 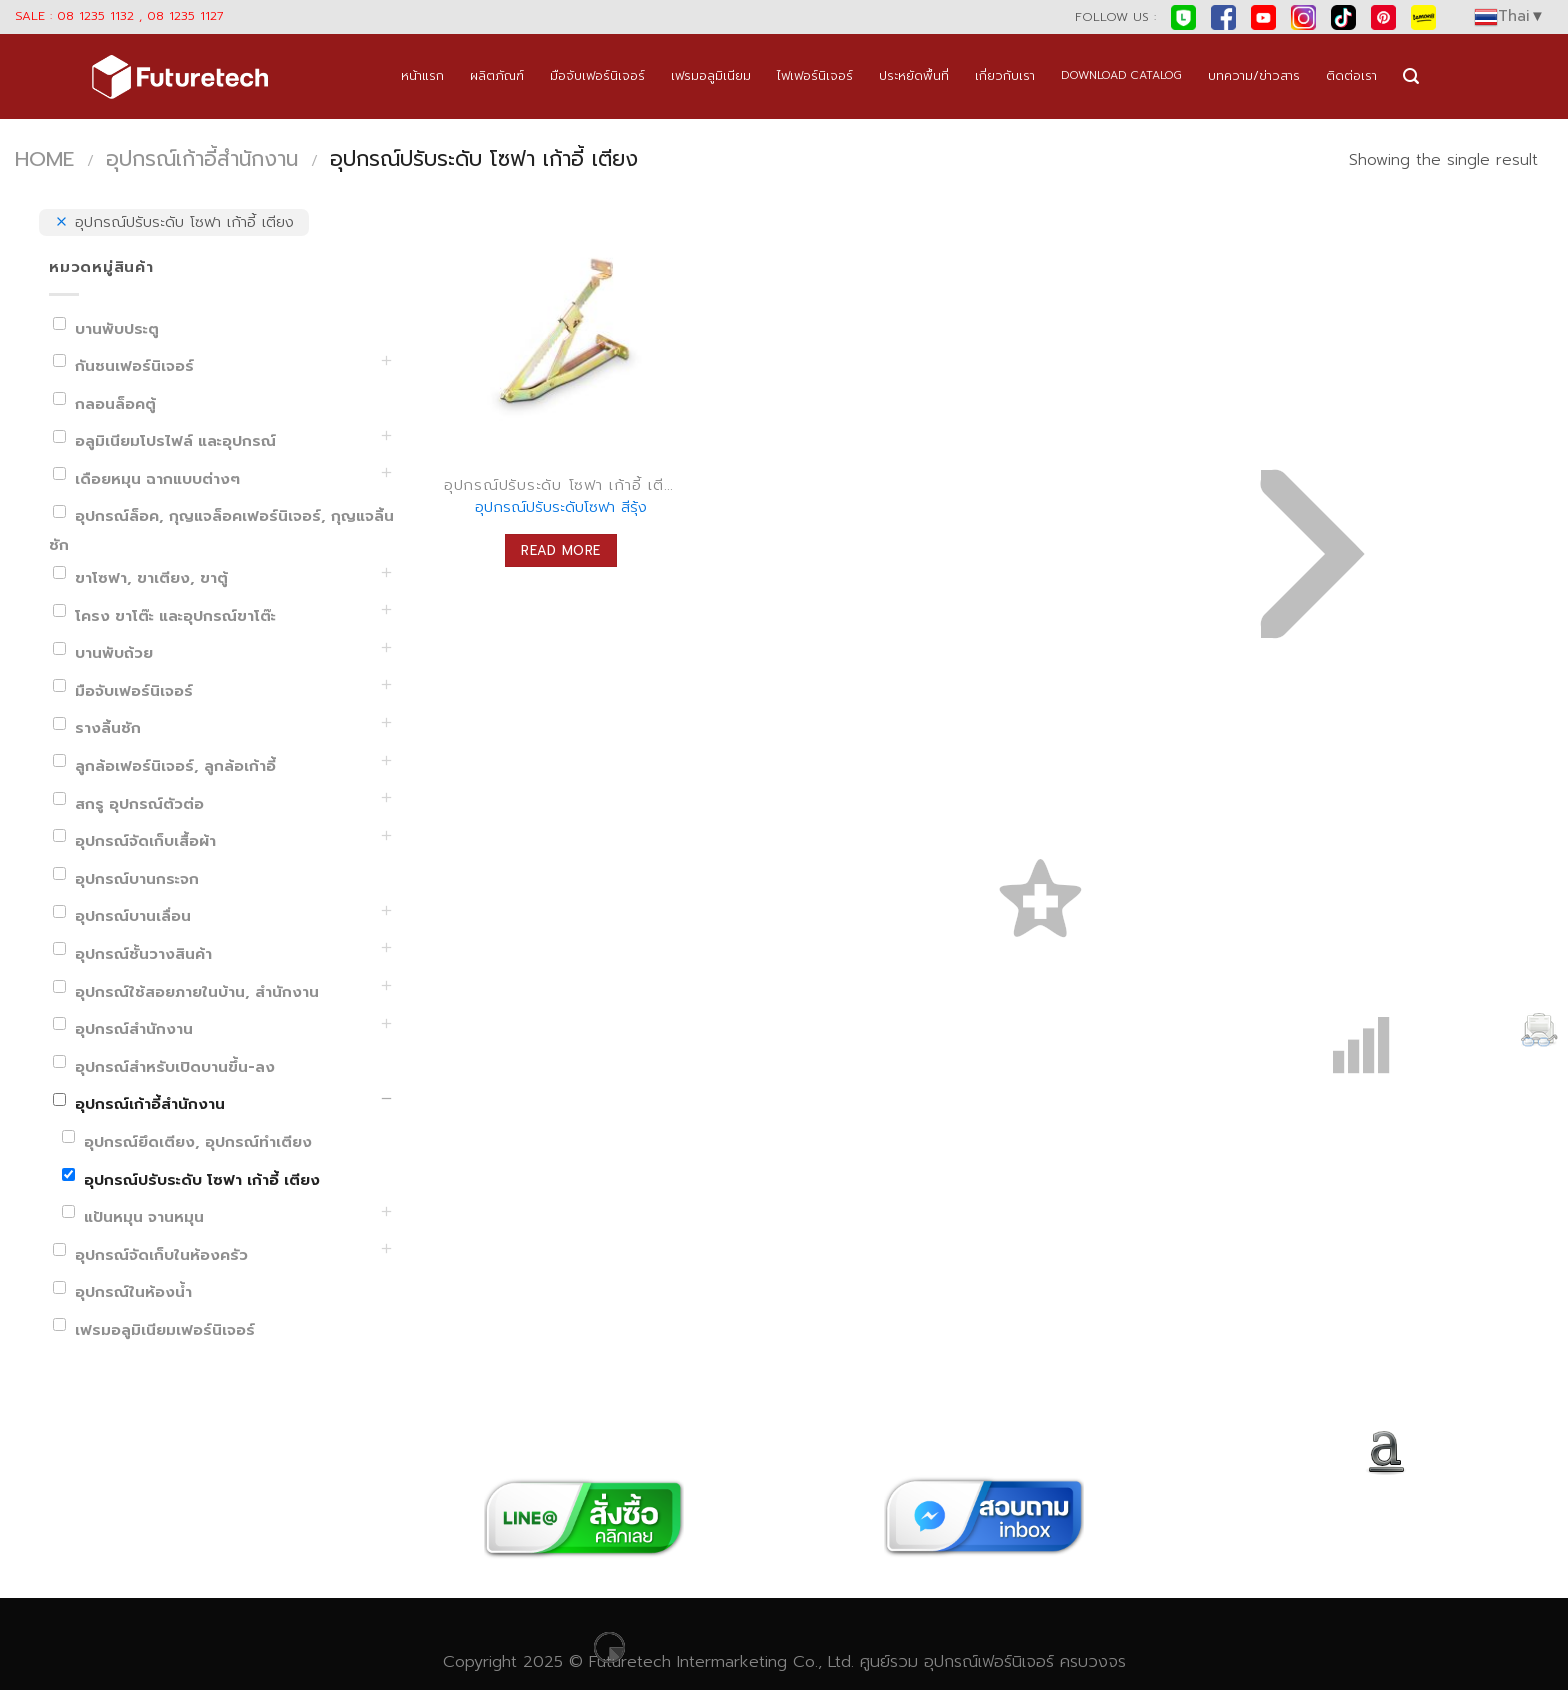 What do you see at coordinates (1317, 554) in the screenshot?
I see `go to next item or page` at bounding box center [1317, 554].